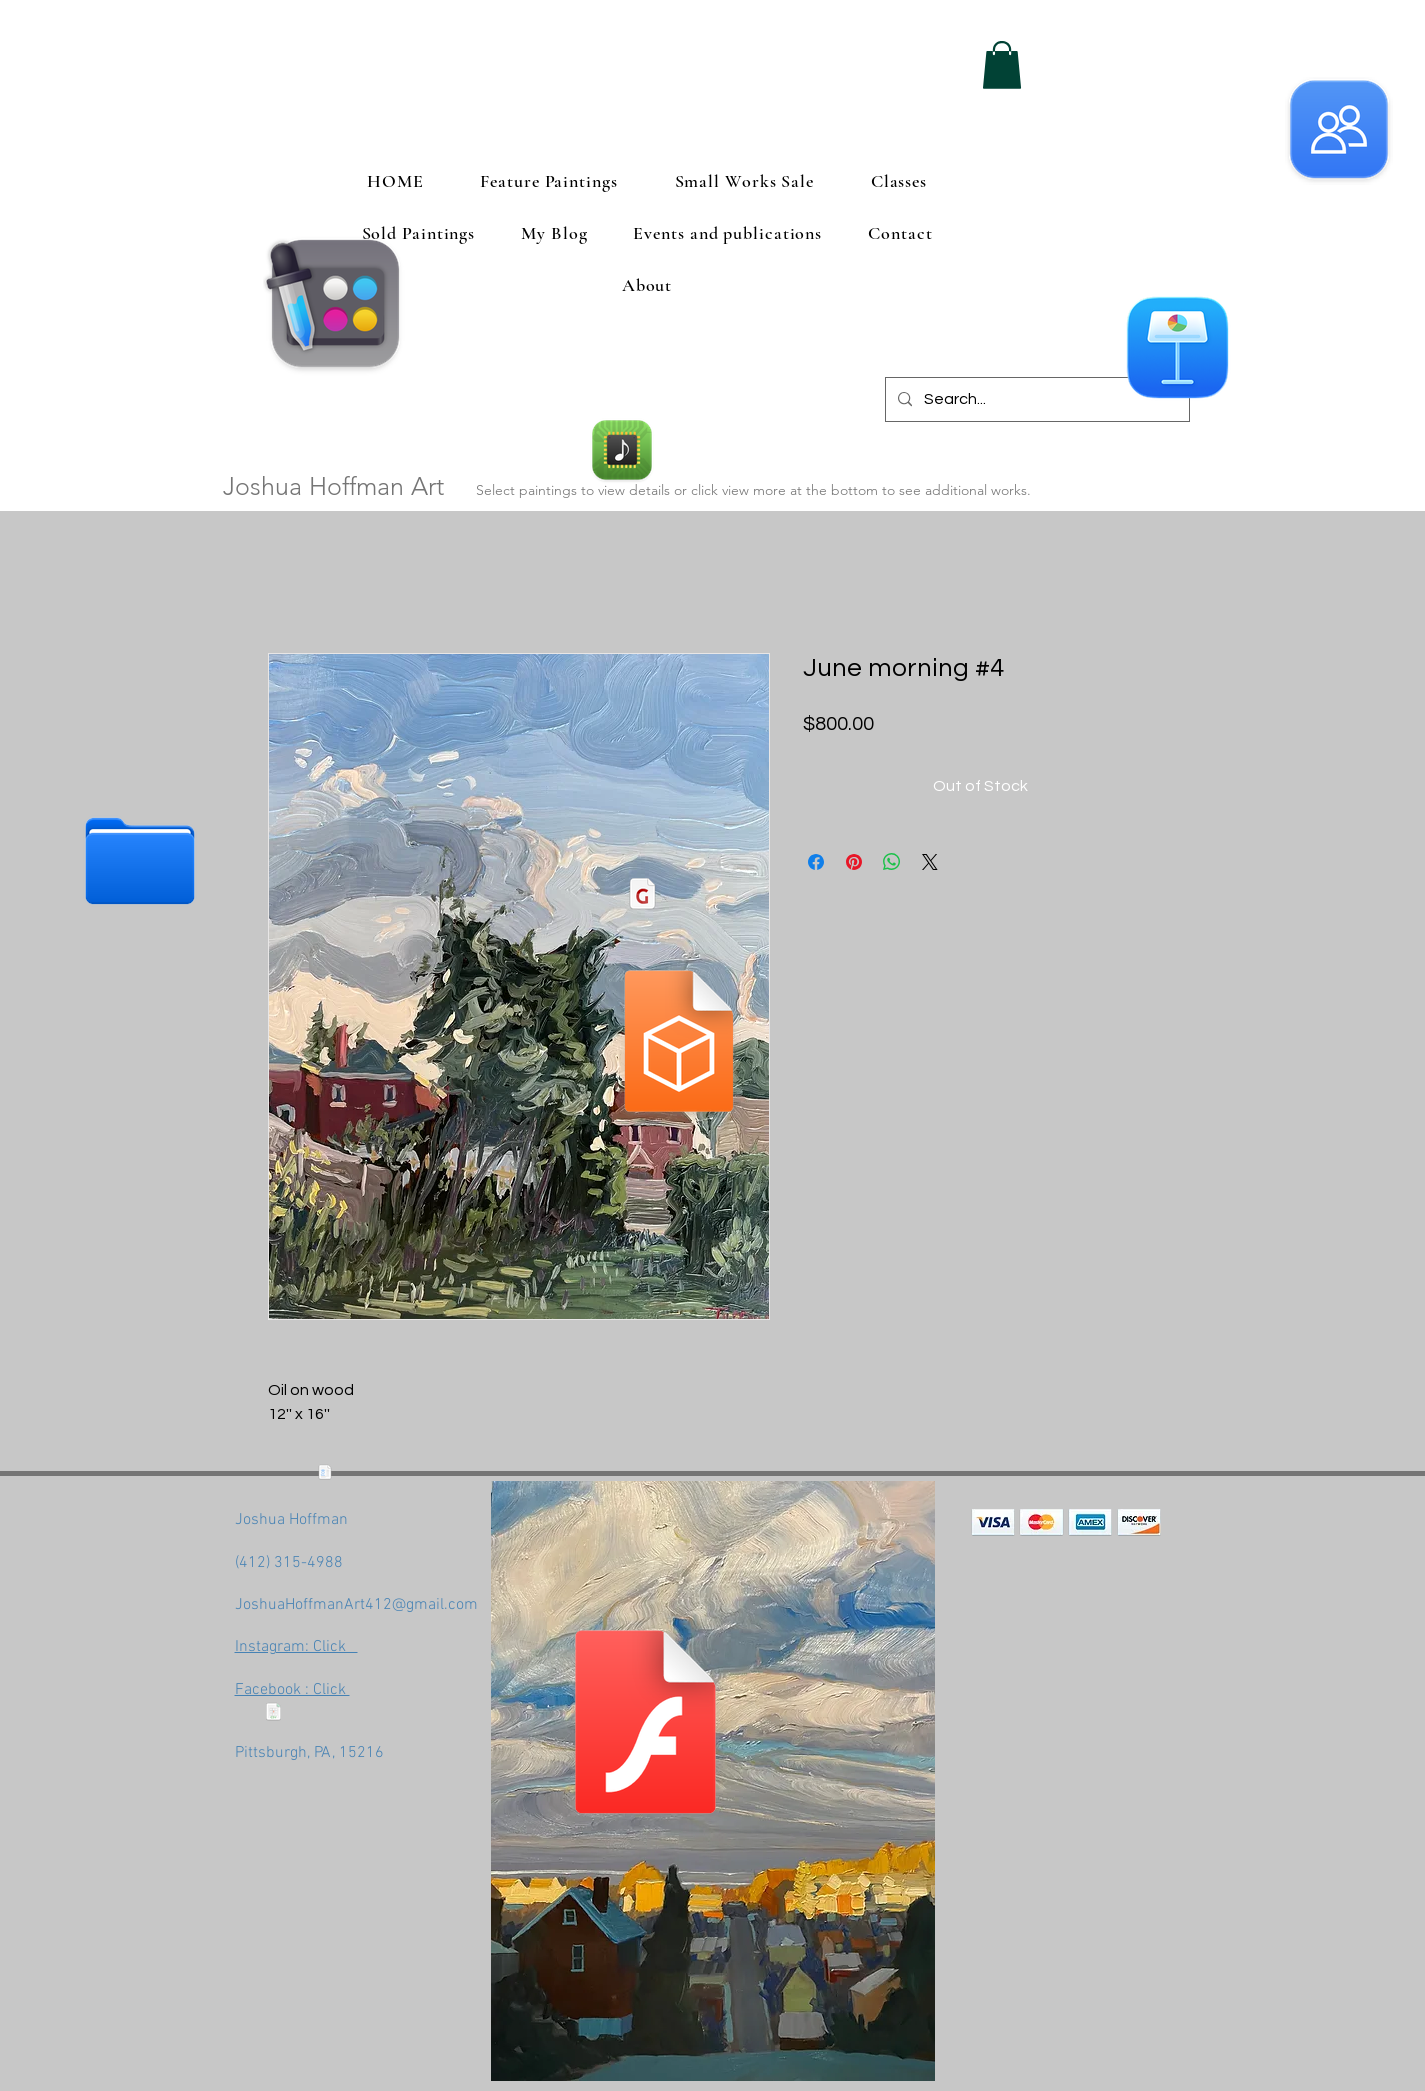 This screenshot has height=2091, width=1425. I want to click on open a blender 3d project file, so click(679, 1044).